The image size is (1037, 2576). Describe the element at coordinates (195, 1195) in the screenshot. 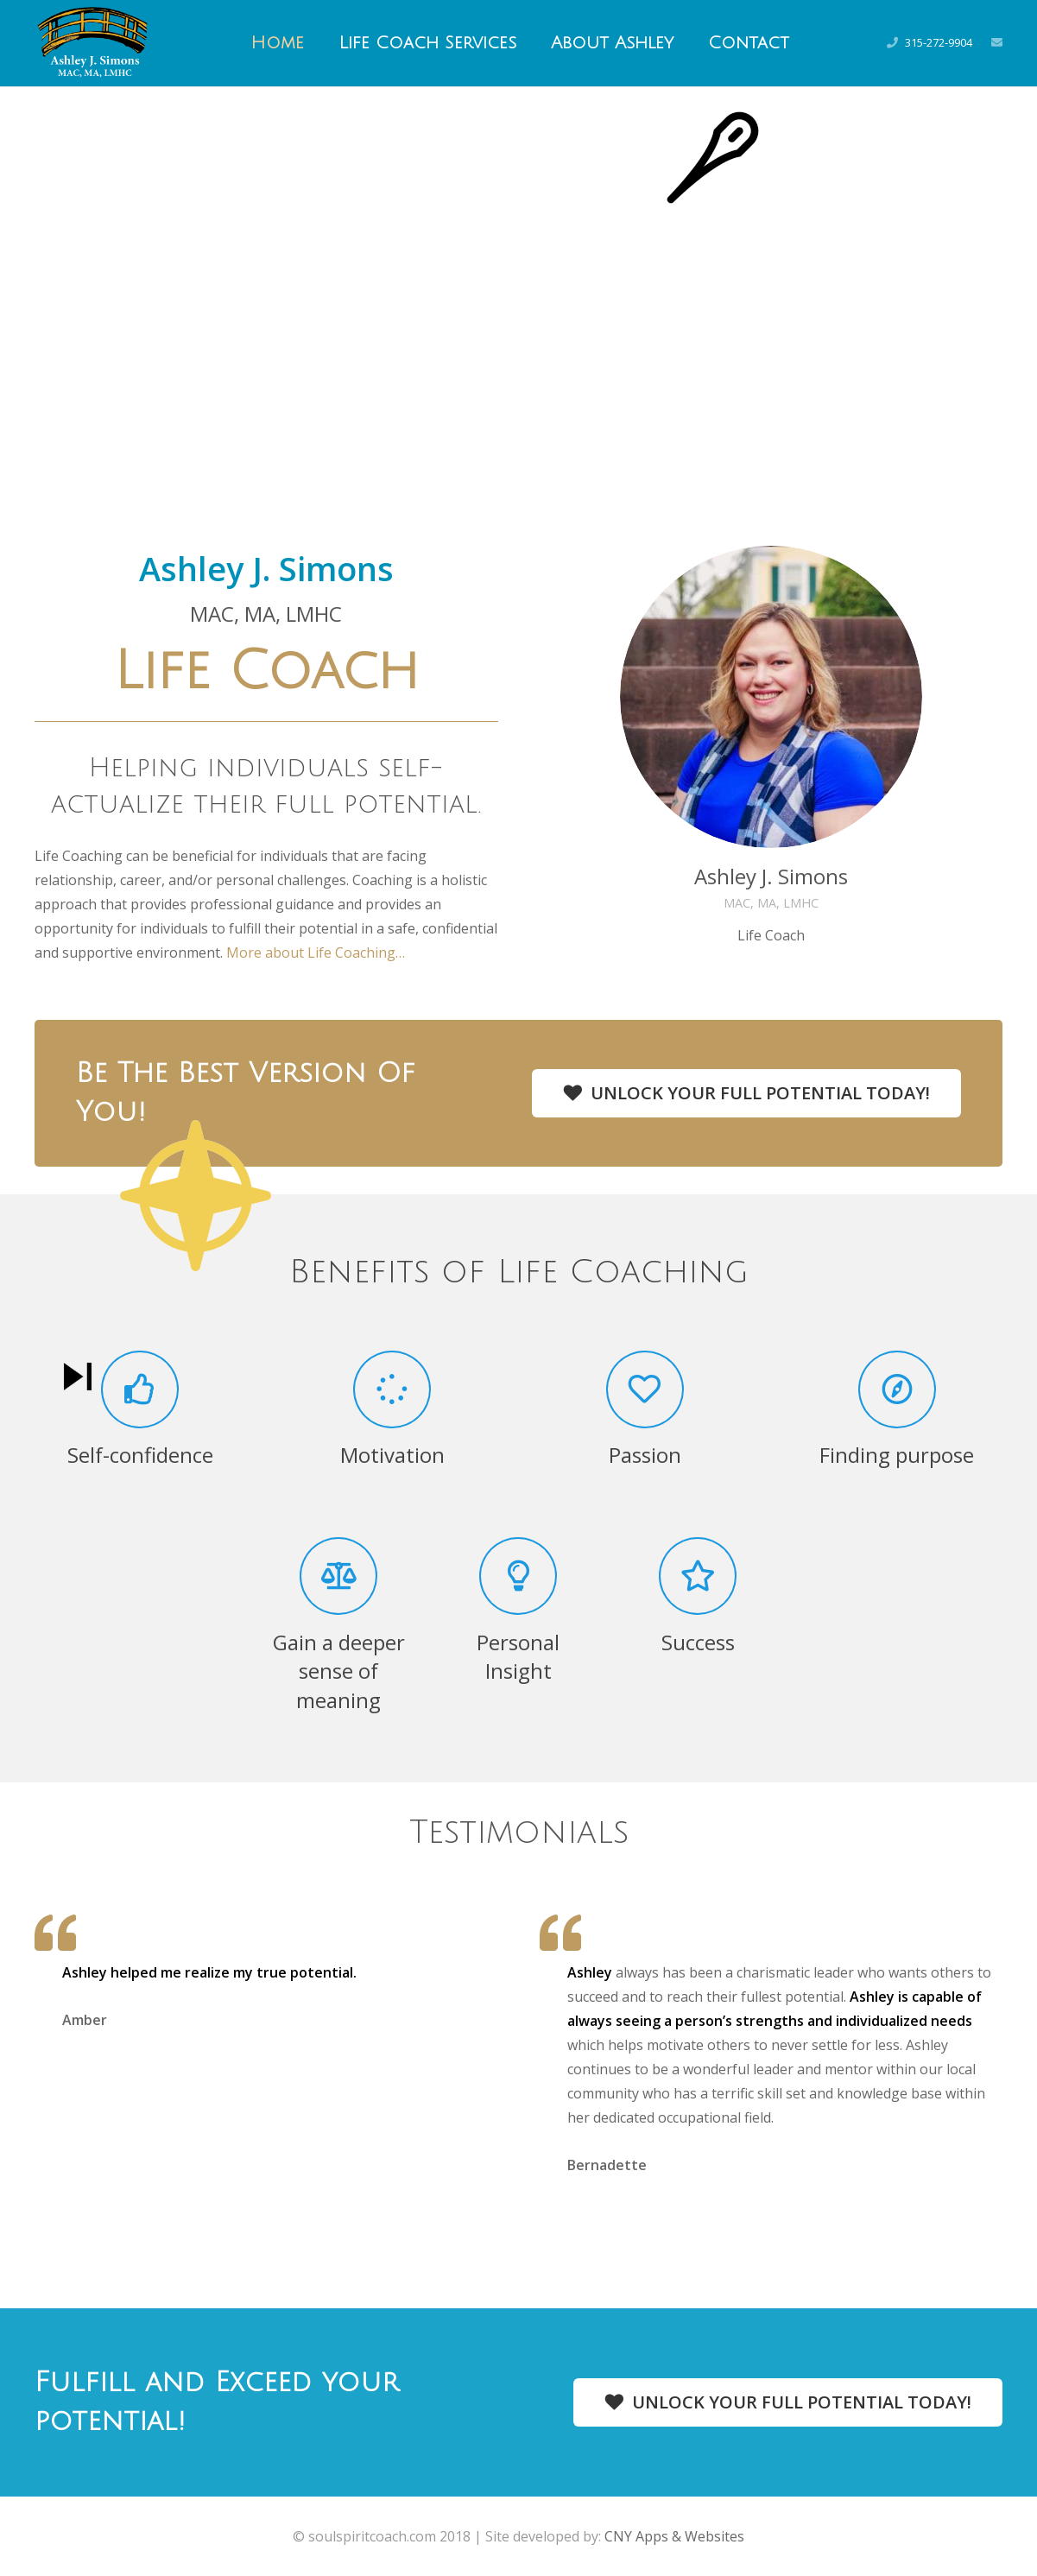

I see `access navigation or compass features` at that location.